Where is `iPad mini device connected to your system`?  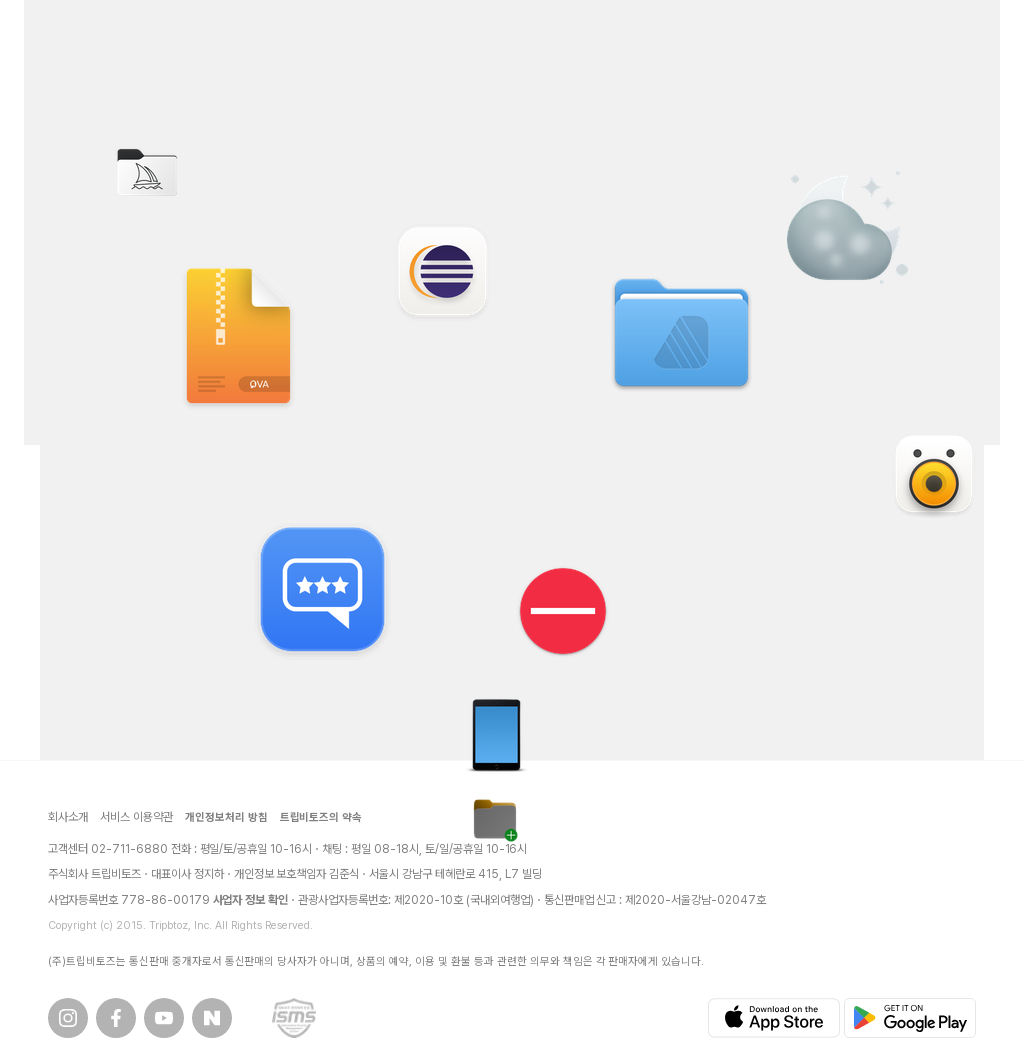 iPad mini device connected to your system is located at coordinates (496, 728).